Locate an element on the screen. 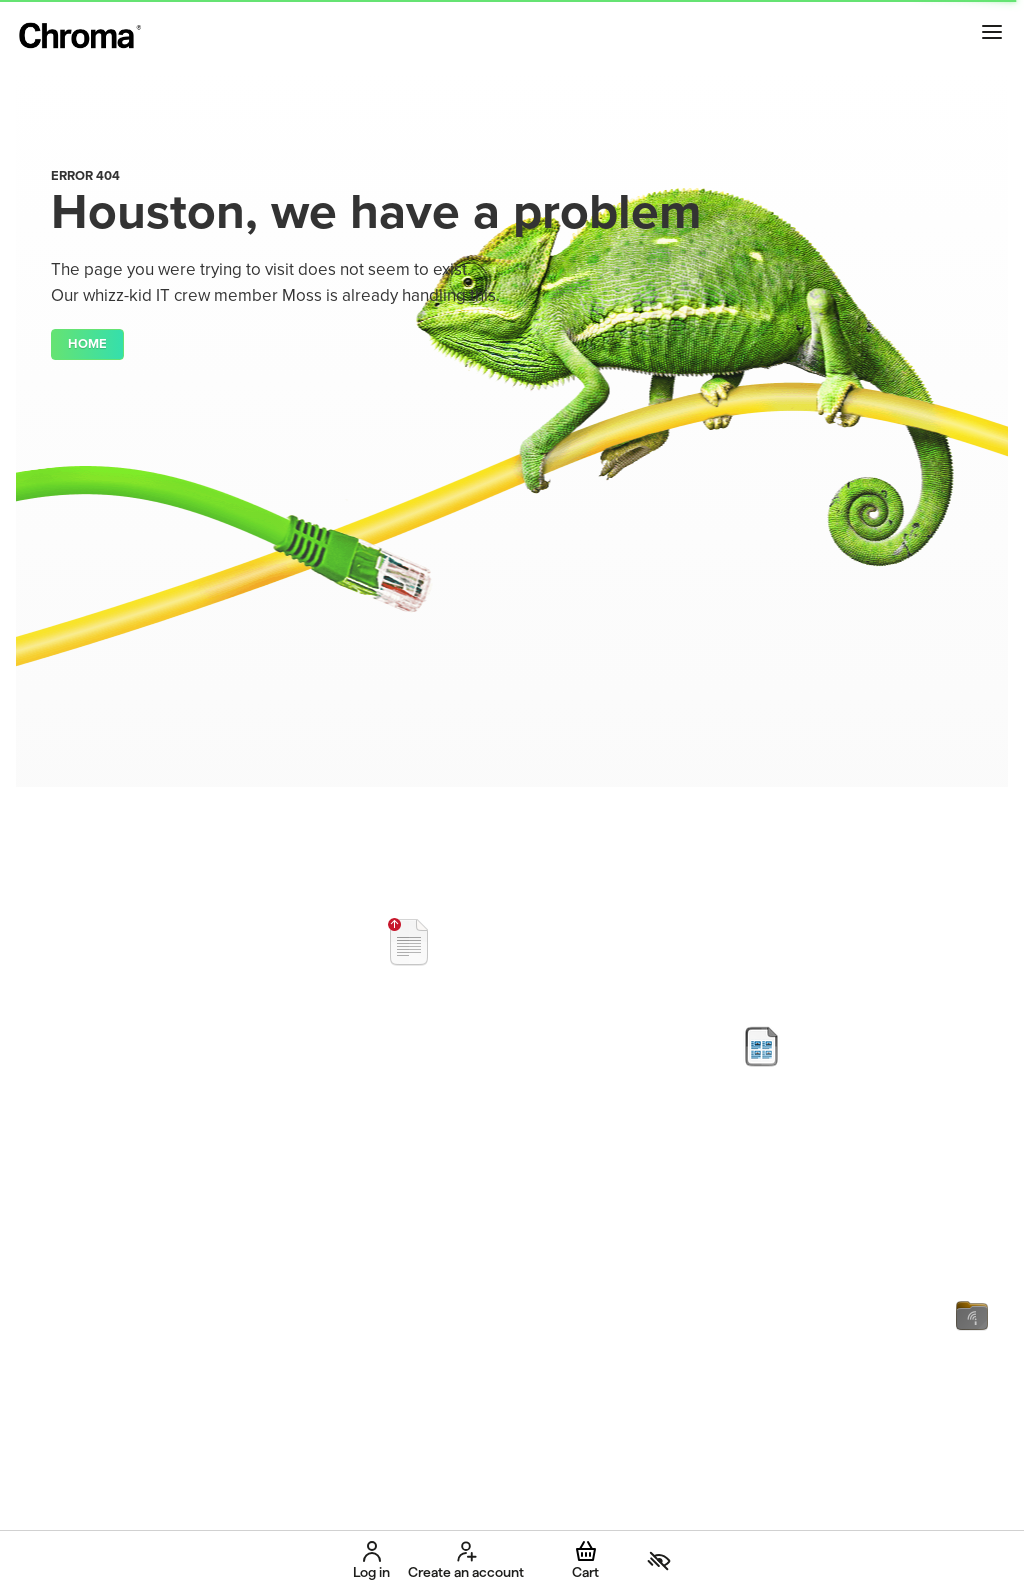  send or share a document is located at coordinates (409, 942).